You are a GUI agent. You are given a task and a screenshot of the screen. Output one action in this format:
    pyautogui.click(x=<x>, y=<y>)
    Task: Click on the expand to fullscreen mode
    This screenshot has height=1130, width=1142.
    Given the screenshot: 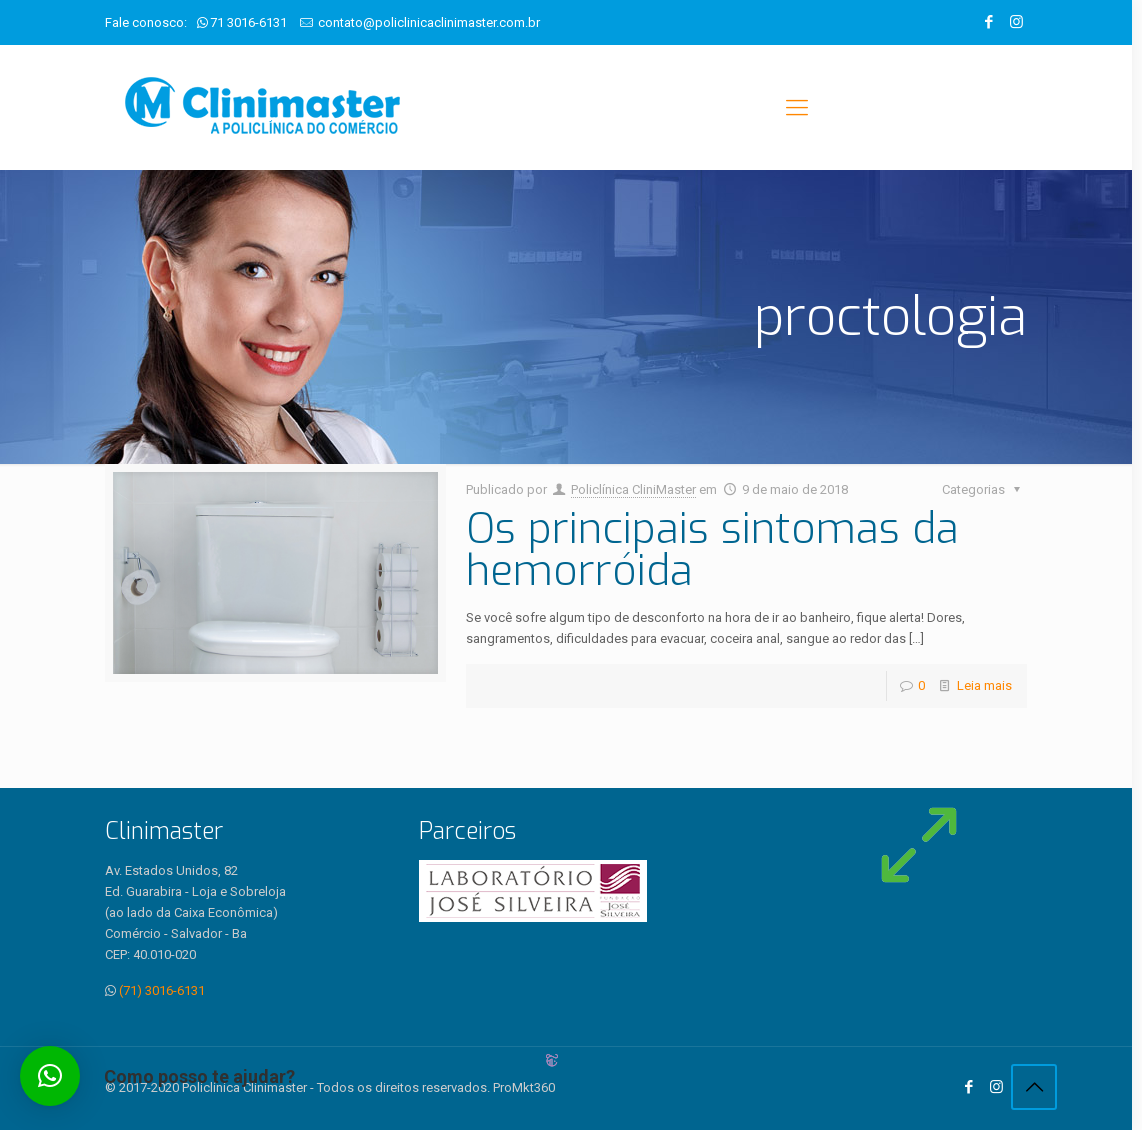 What is the action you would take?
    pyautogui.click(x=919, y=845)
    